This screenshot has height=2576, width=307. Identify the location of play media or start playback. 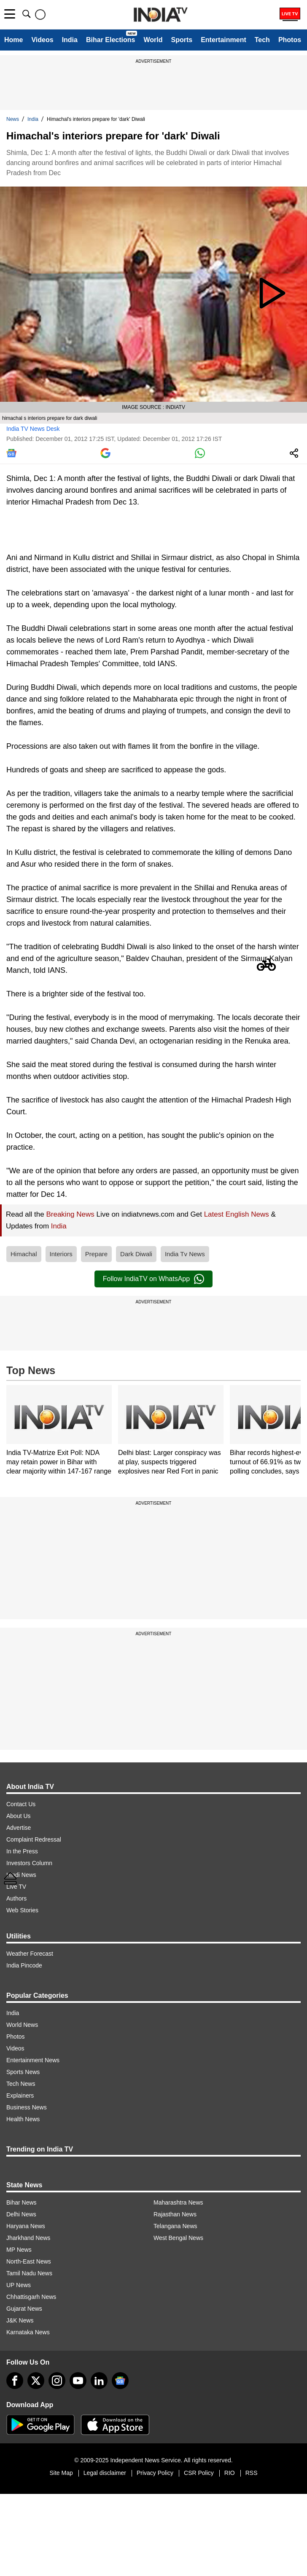
(270, 293).